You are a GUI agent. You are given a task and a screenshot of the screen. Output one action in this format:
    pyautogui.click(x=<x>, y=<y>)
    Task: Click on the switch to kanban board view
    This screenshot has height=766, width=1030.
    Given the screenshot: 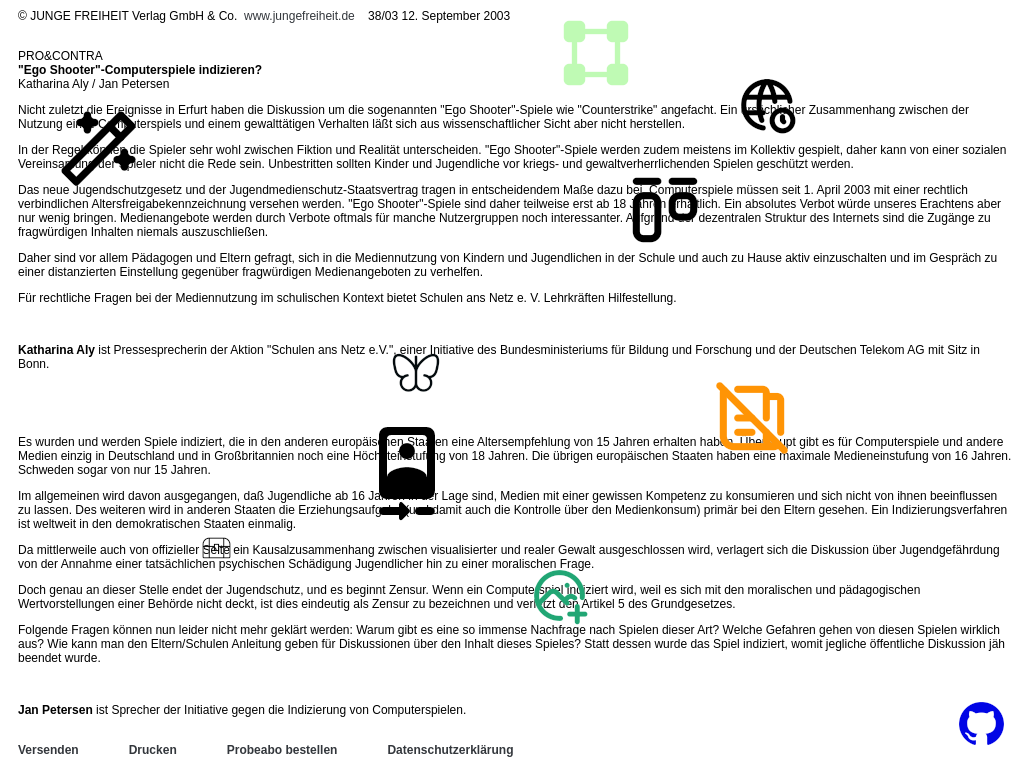 What is the action you would take?
    pyautogui.click(x=665, y=210)
    